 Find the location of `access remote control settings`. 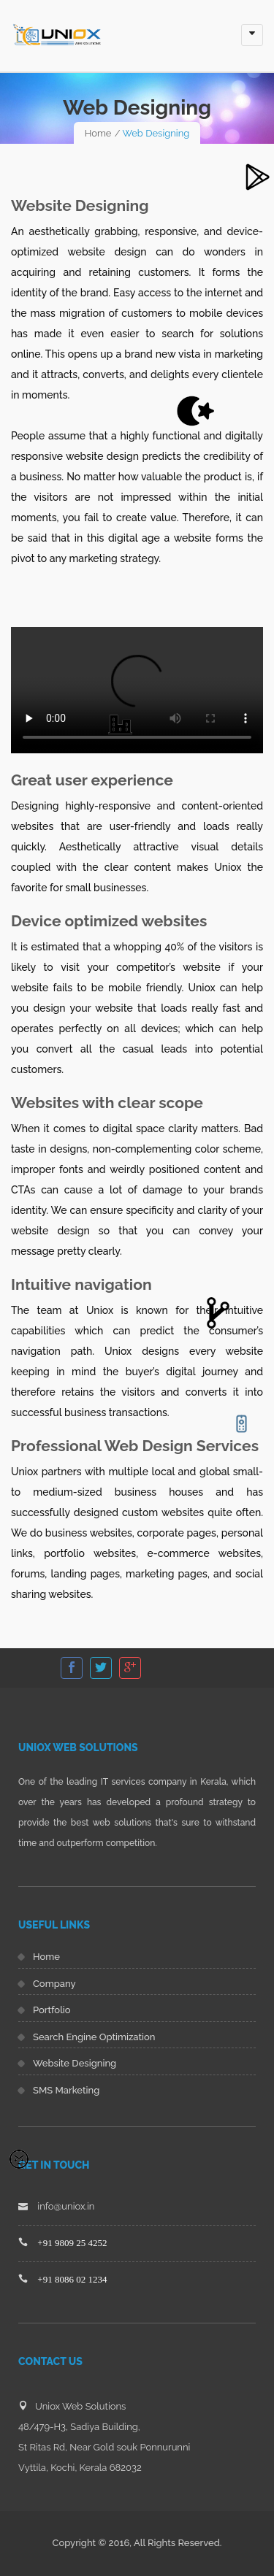

access remote control settings is located at coordinates (241, 1423).